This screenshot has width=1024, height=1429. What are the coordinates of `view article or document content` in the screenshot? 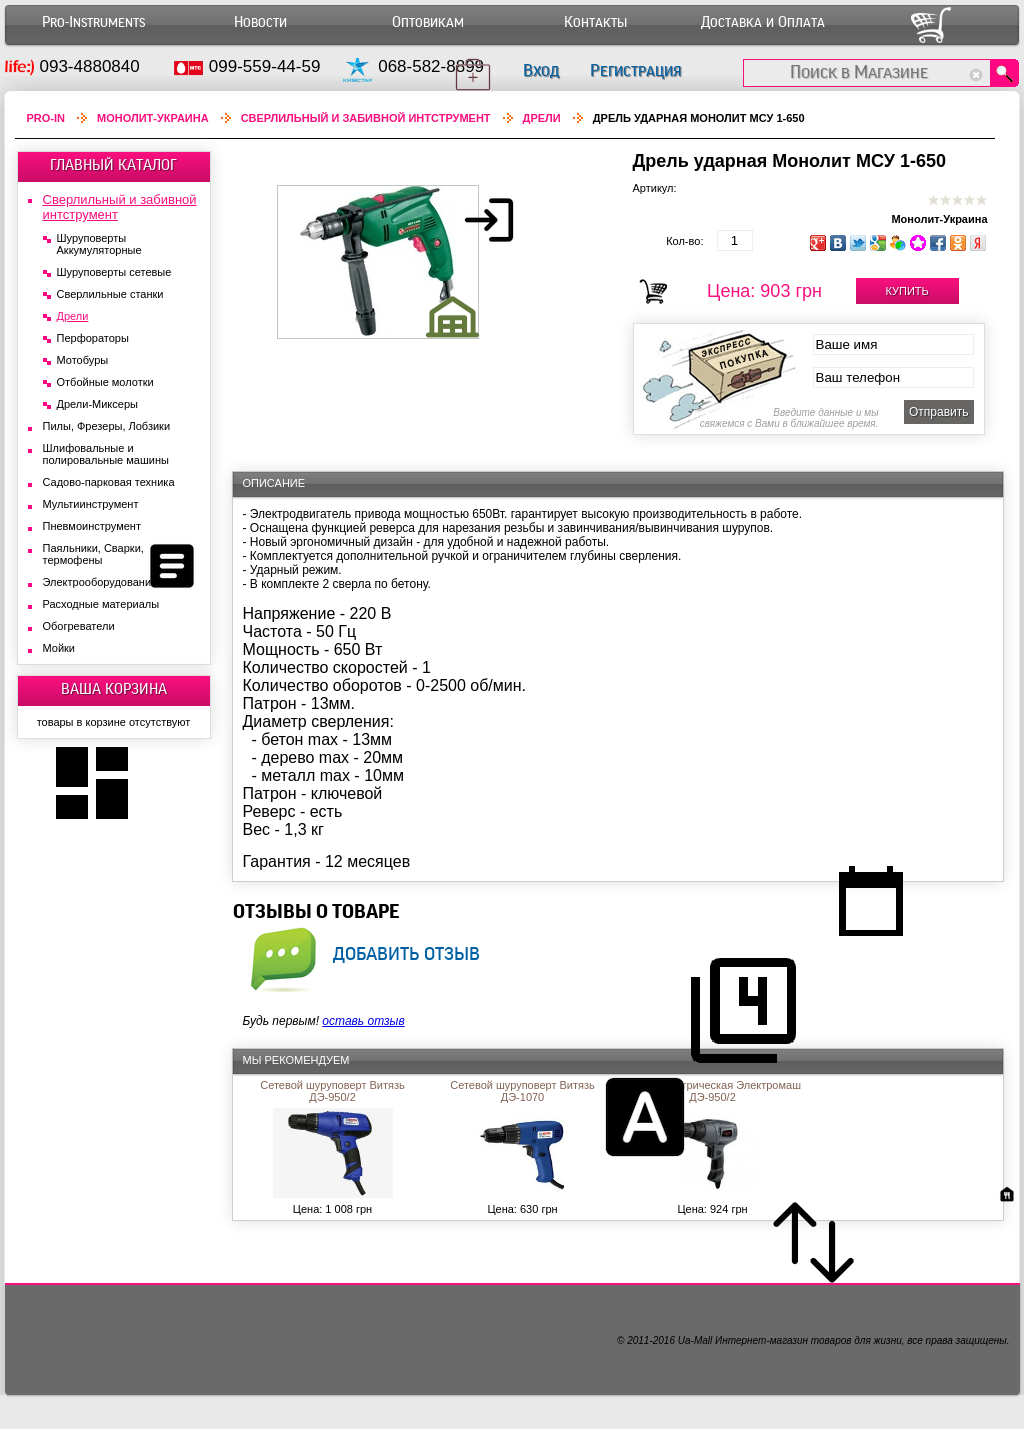 It's located at (172, 566).